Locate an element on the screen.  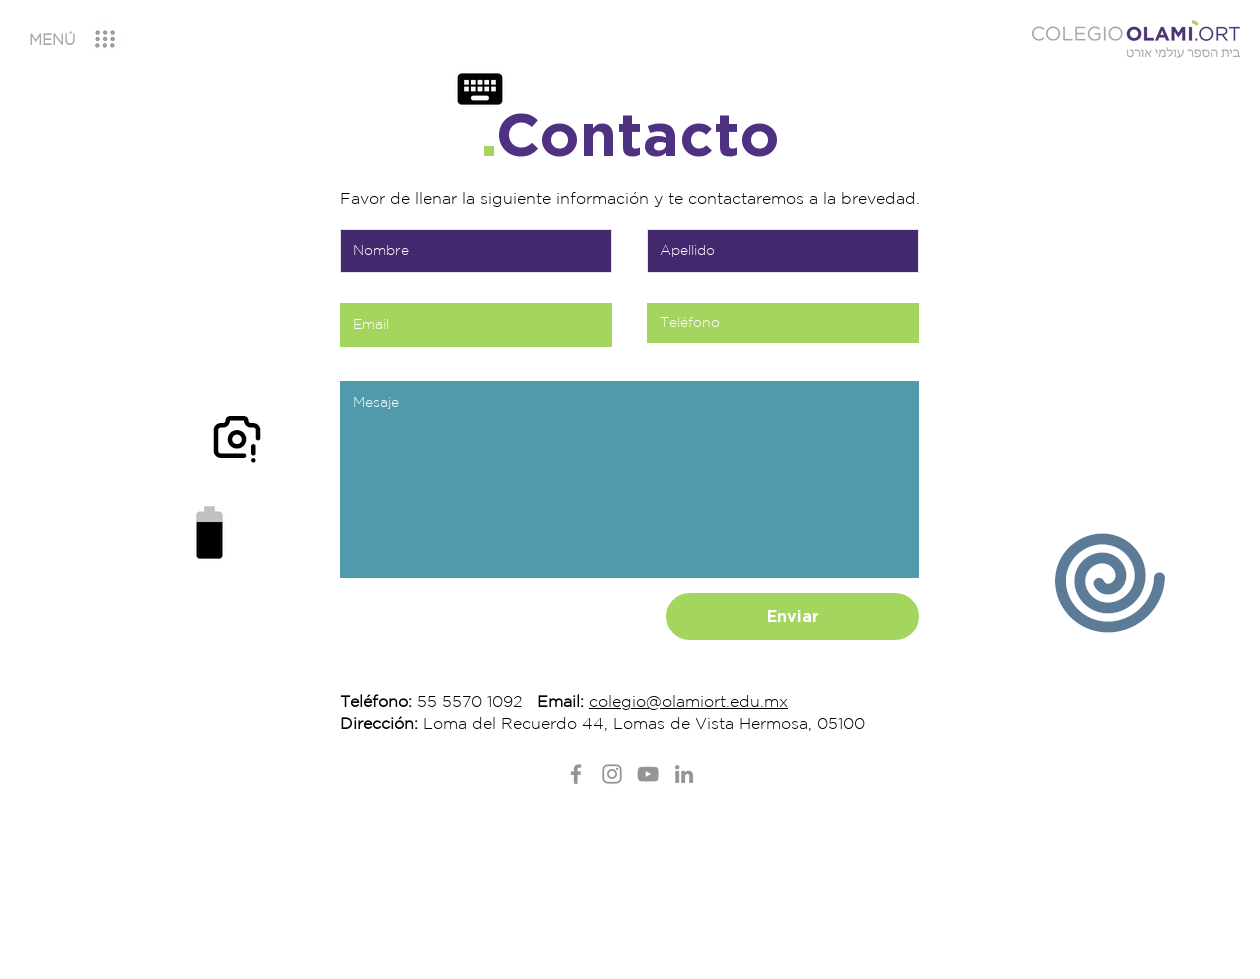
indicates battery is at 90% charge is located at coordinates (209, 532).